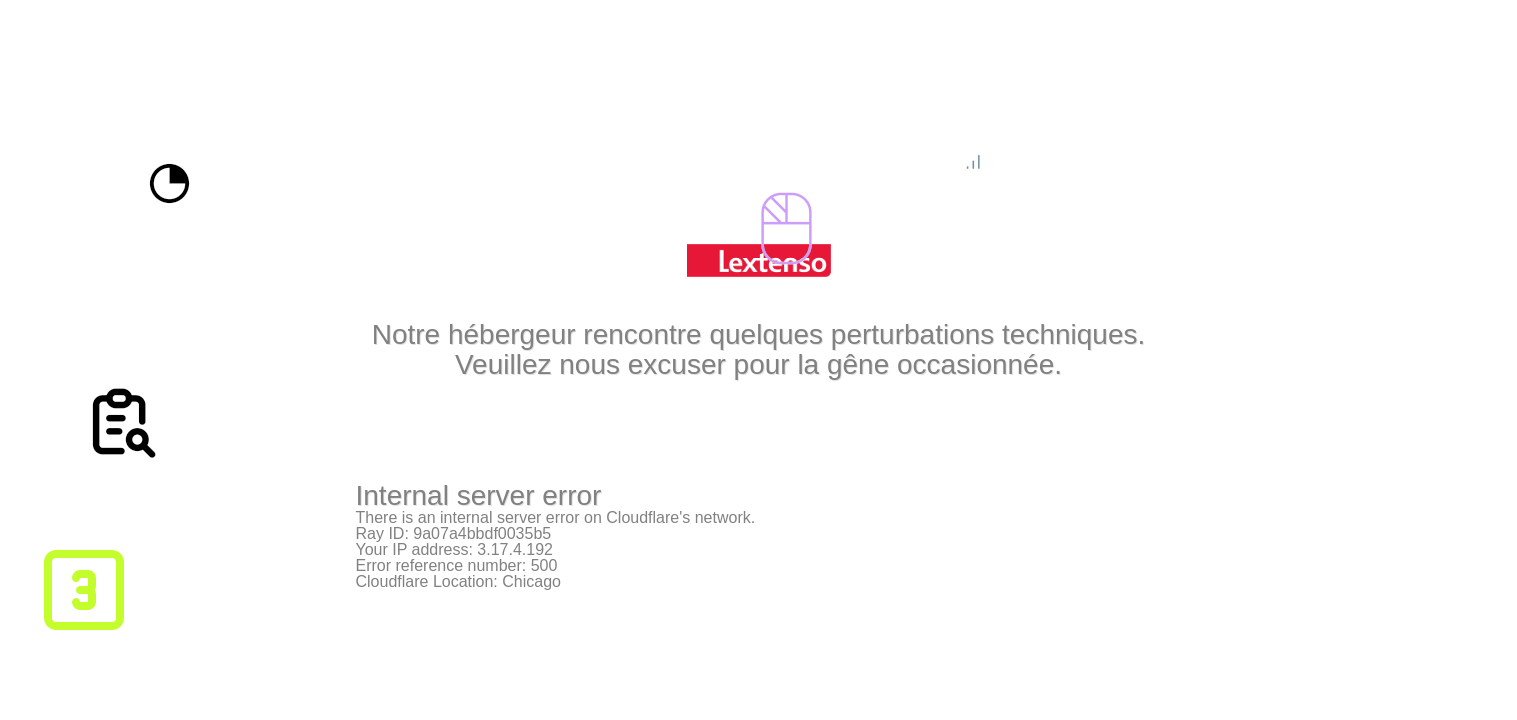  I want to click on indicates medium cellular signal strength, so click(980, 158).